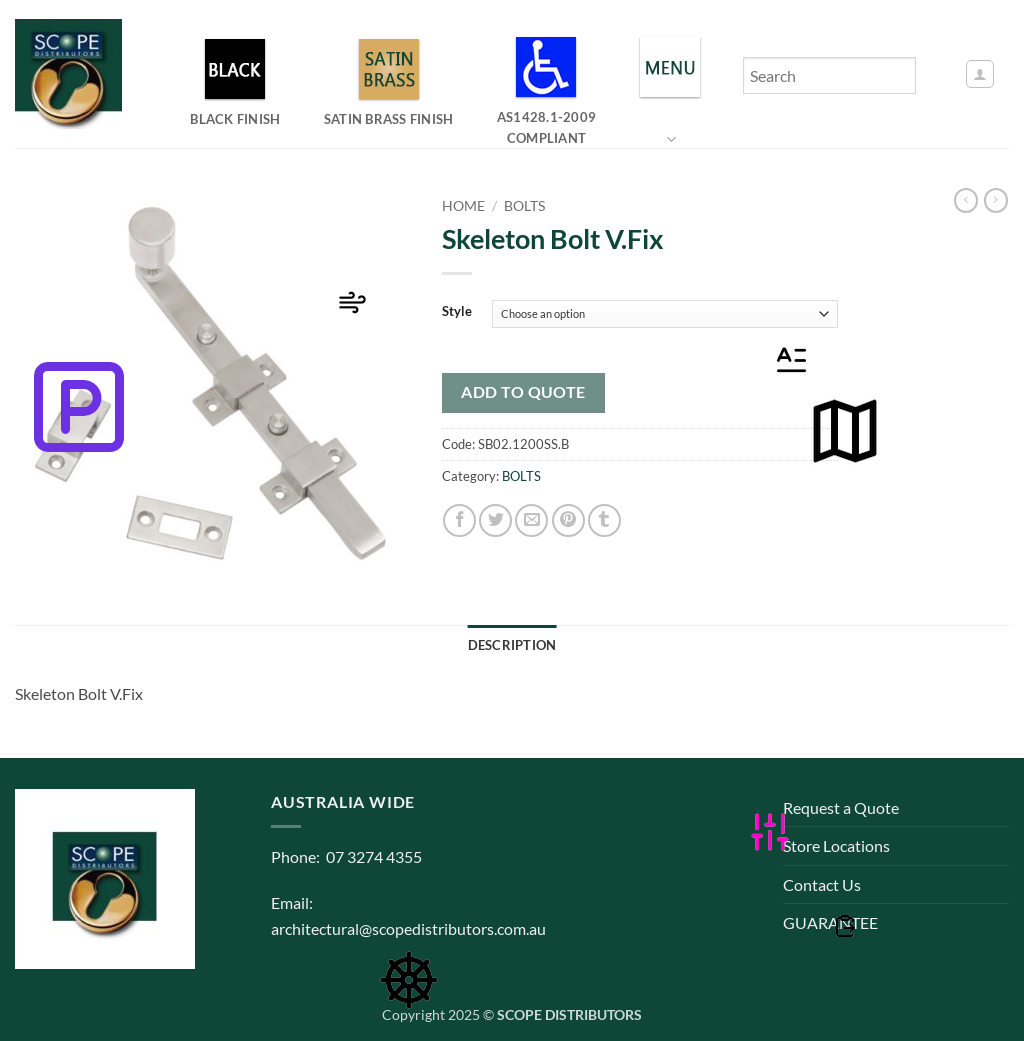 The width and height of the screenshot is (1024, 1041). I want to click on find nearby parking locations, so click(79, 407).